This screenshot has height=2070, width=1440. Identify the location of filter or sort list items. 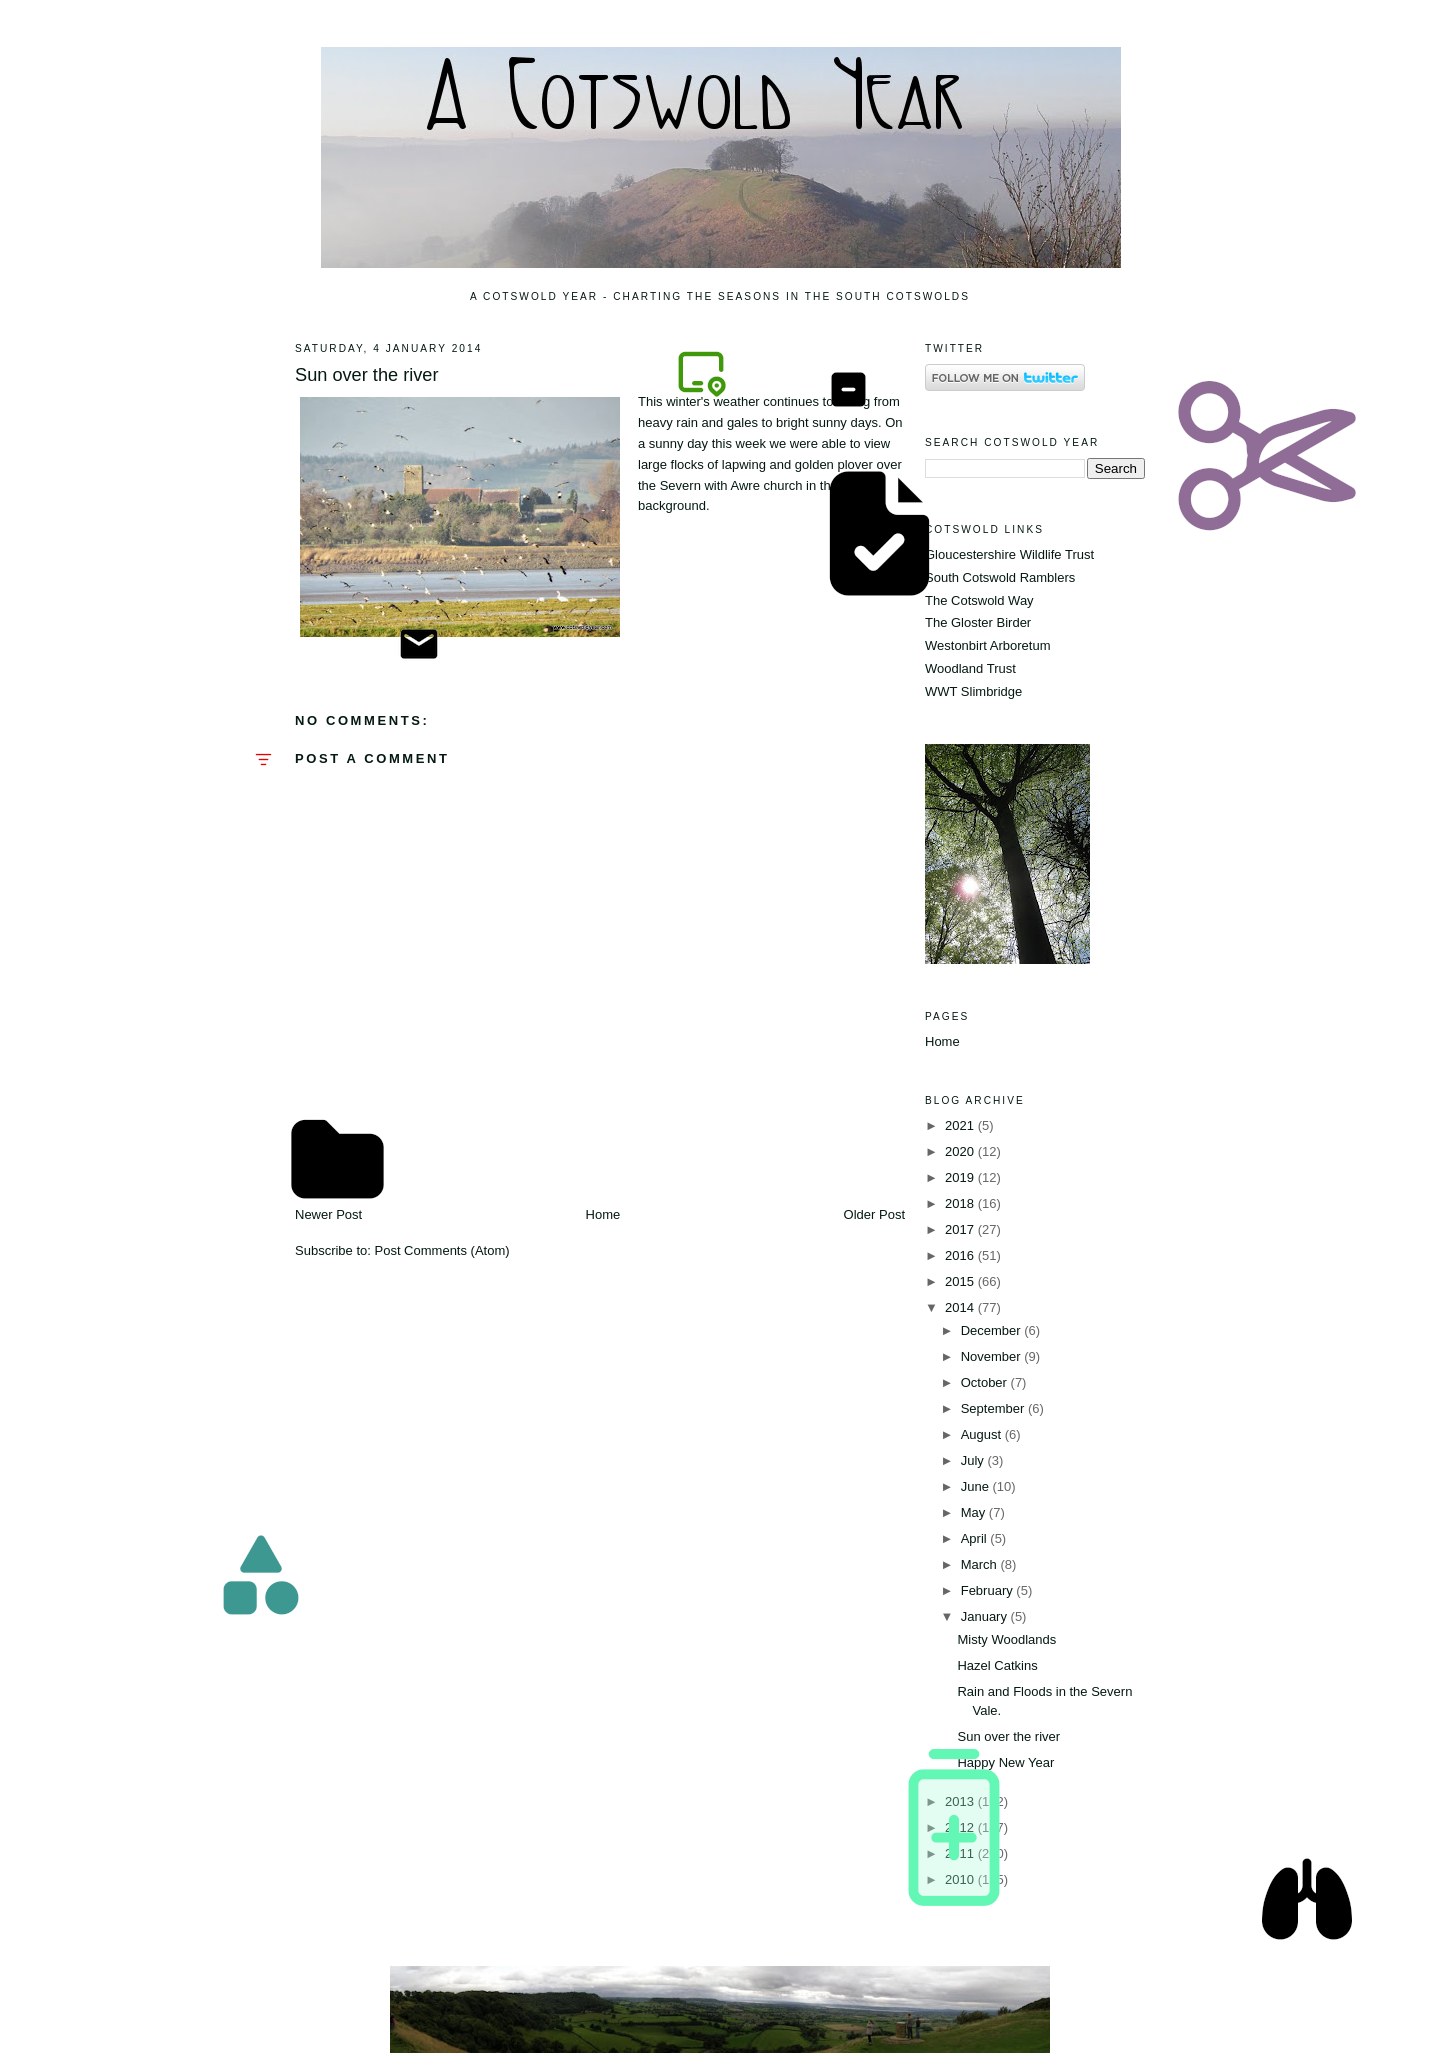
(263, 759).